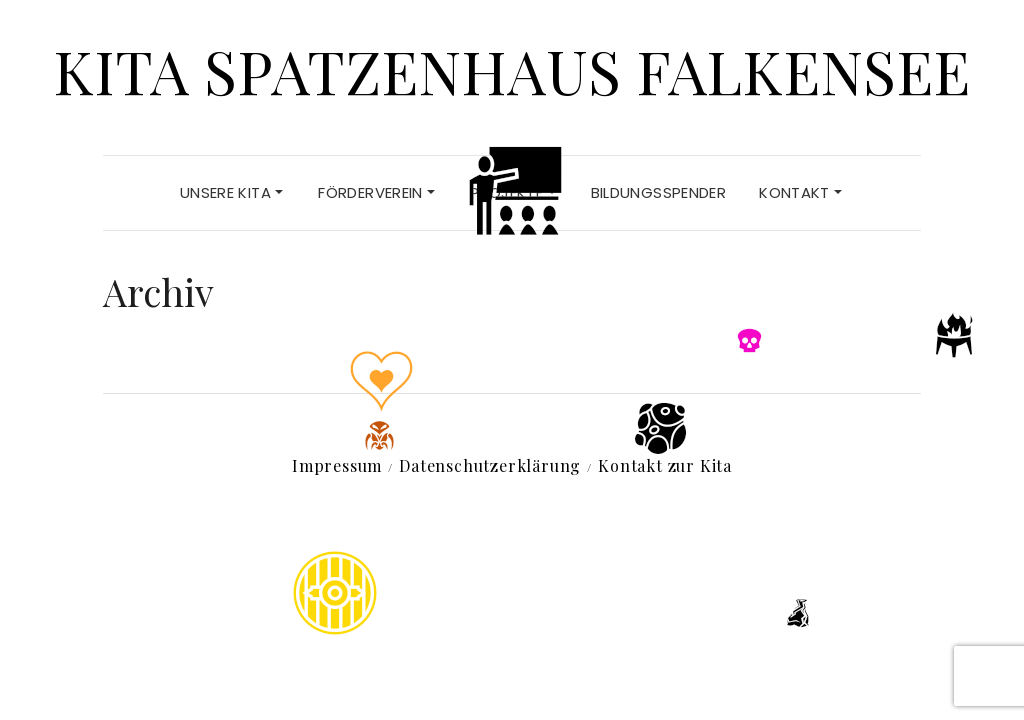 The image size is (1024, 720). What do you see at coordinates (660, 428) in the screenshot?
I see `indicates a health condition or medical alert` at bounding box center [660, 428].